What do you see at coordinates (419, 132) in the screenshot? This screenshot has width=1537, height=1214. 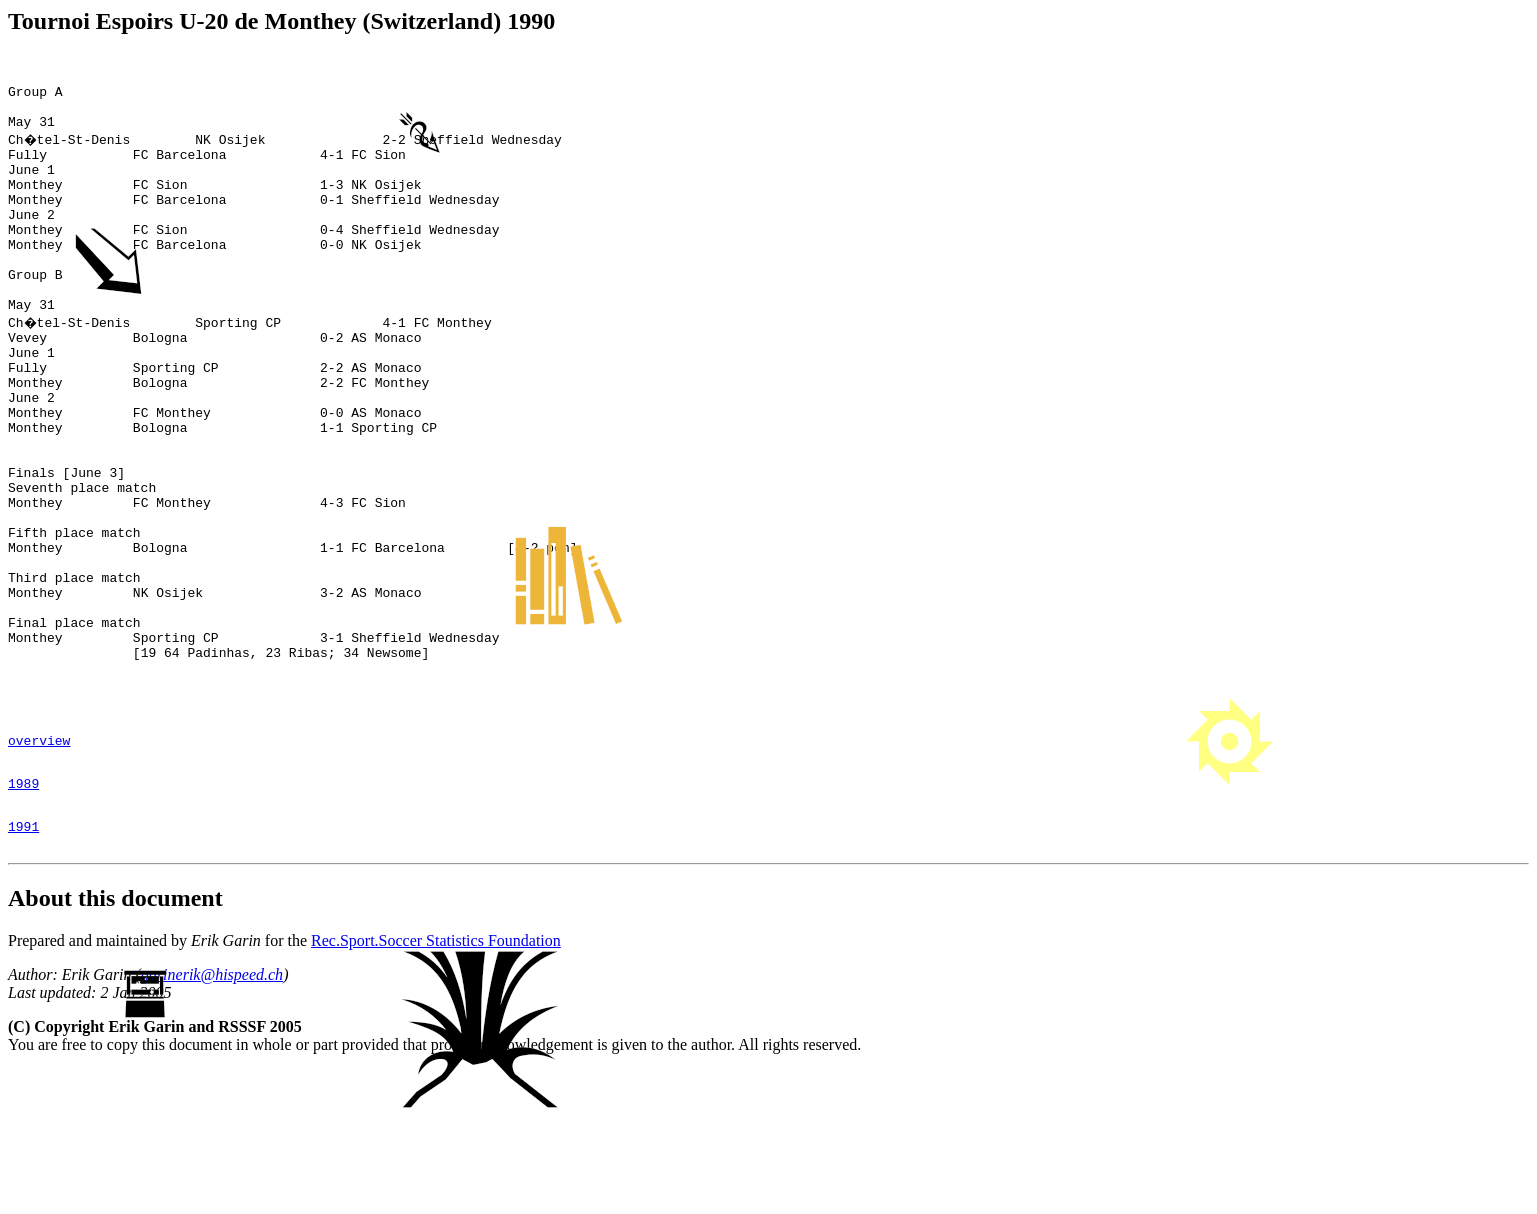 I see `indicates a spiral or curved shot trajectory` at bounding box center [419, 132].